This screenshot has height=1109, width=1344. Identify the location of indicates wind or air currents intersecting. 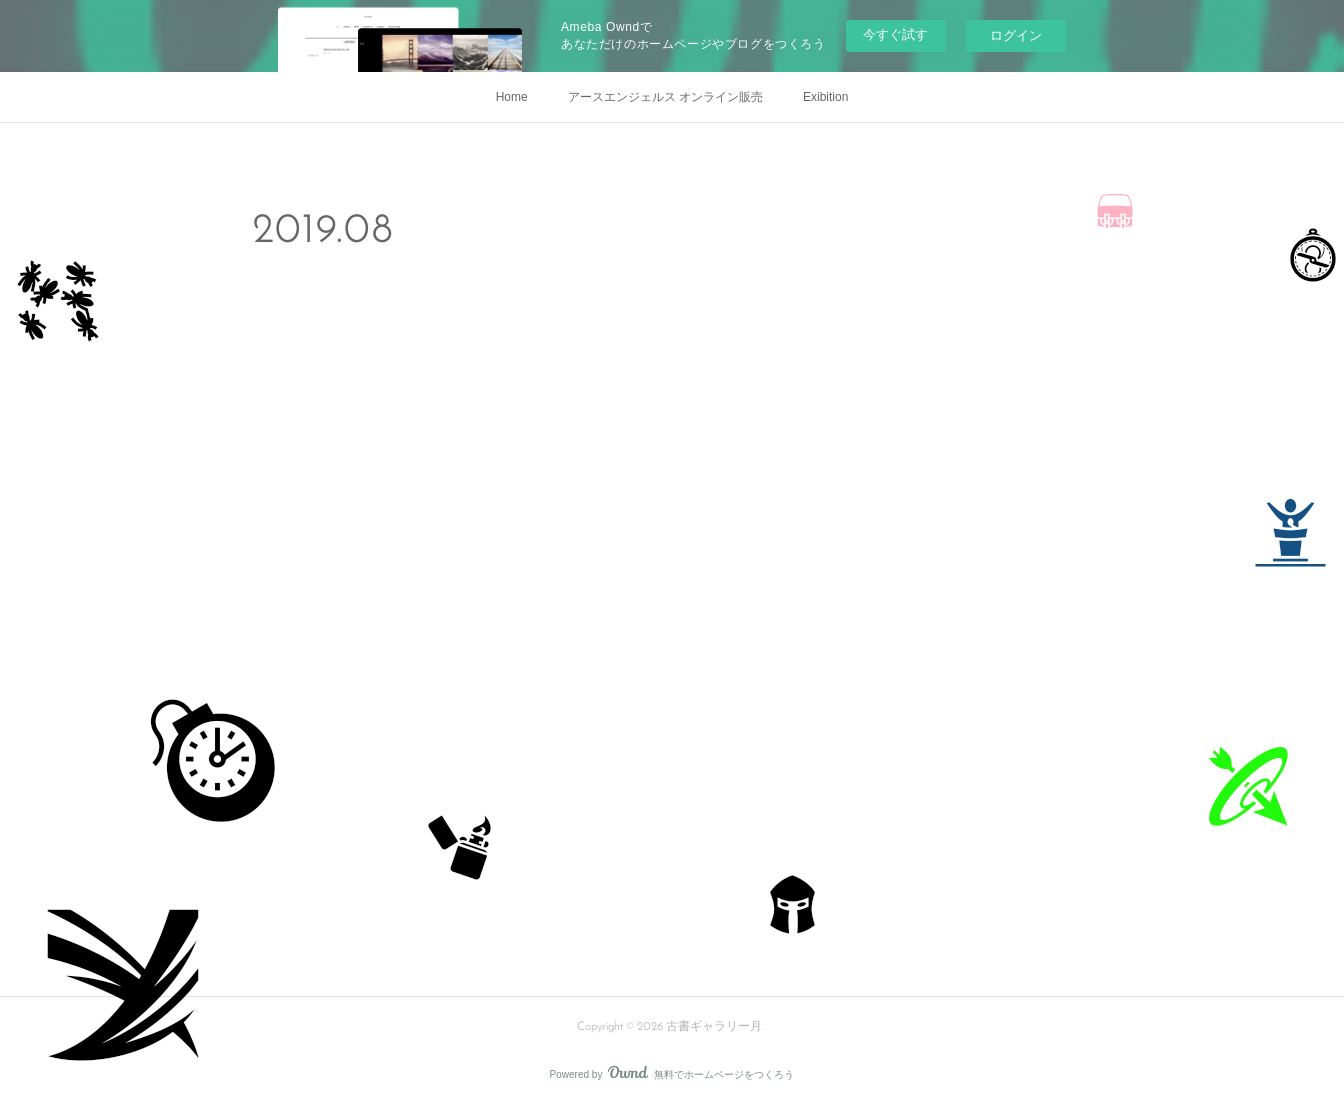
(122, 985).